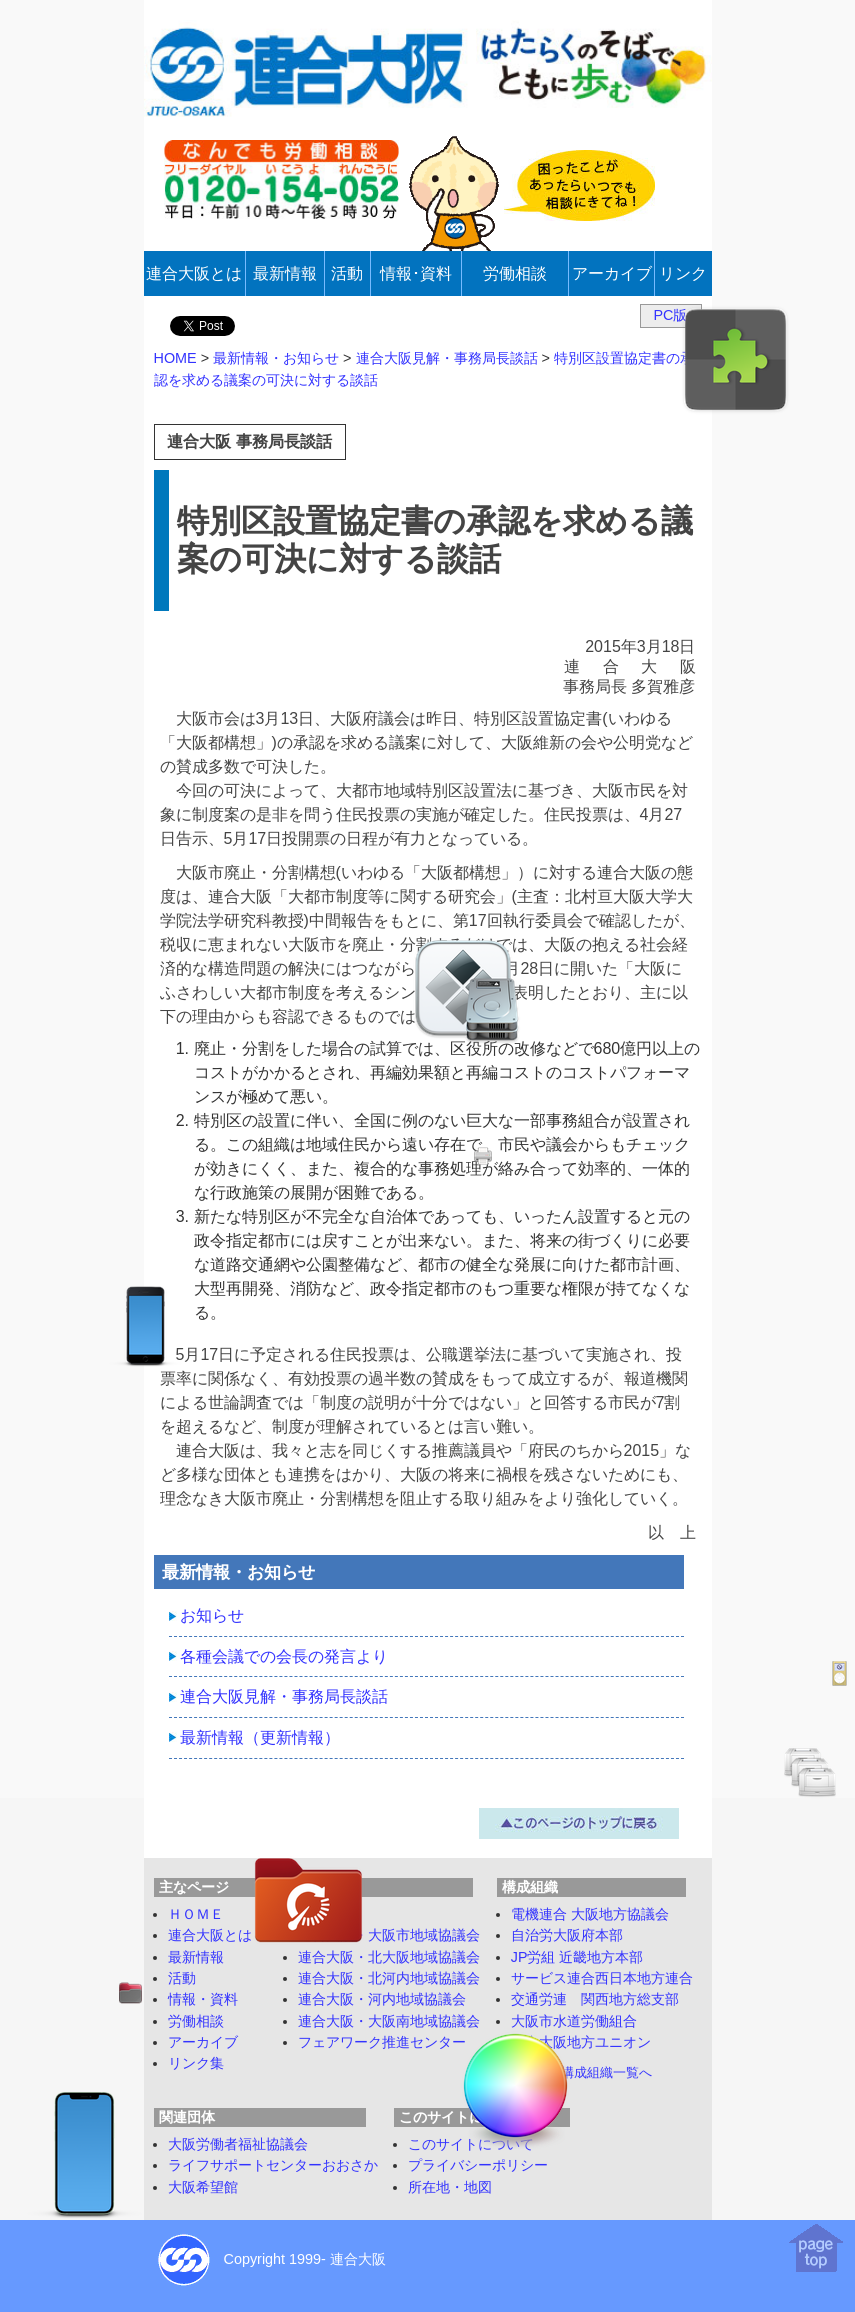 Image resolution: width=855 pixels, height=2312 pixels. Describe the element at coordinates (130, 1992) in the screenshot. I see `drop files here to move them into this folder` at that location.